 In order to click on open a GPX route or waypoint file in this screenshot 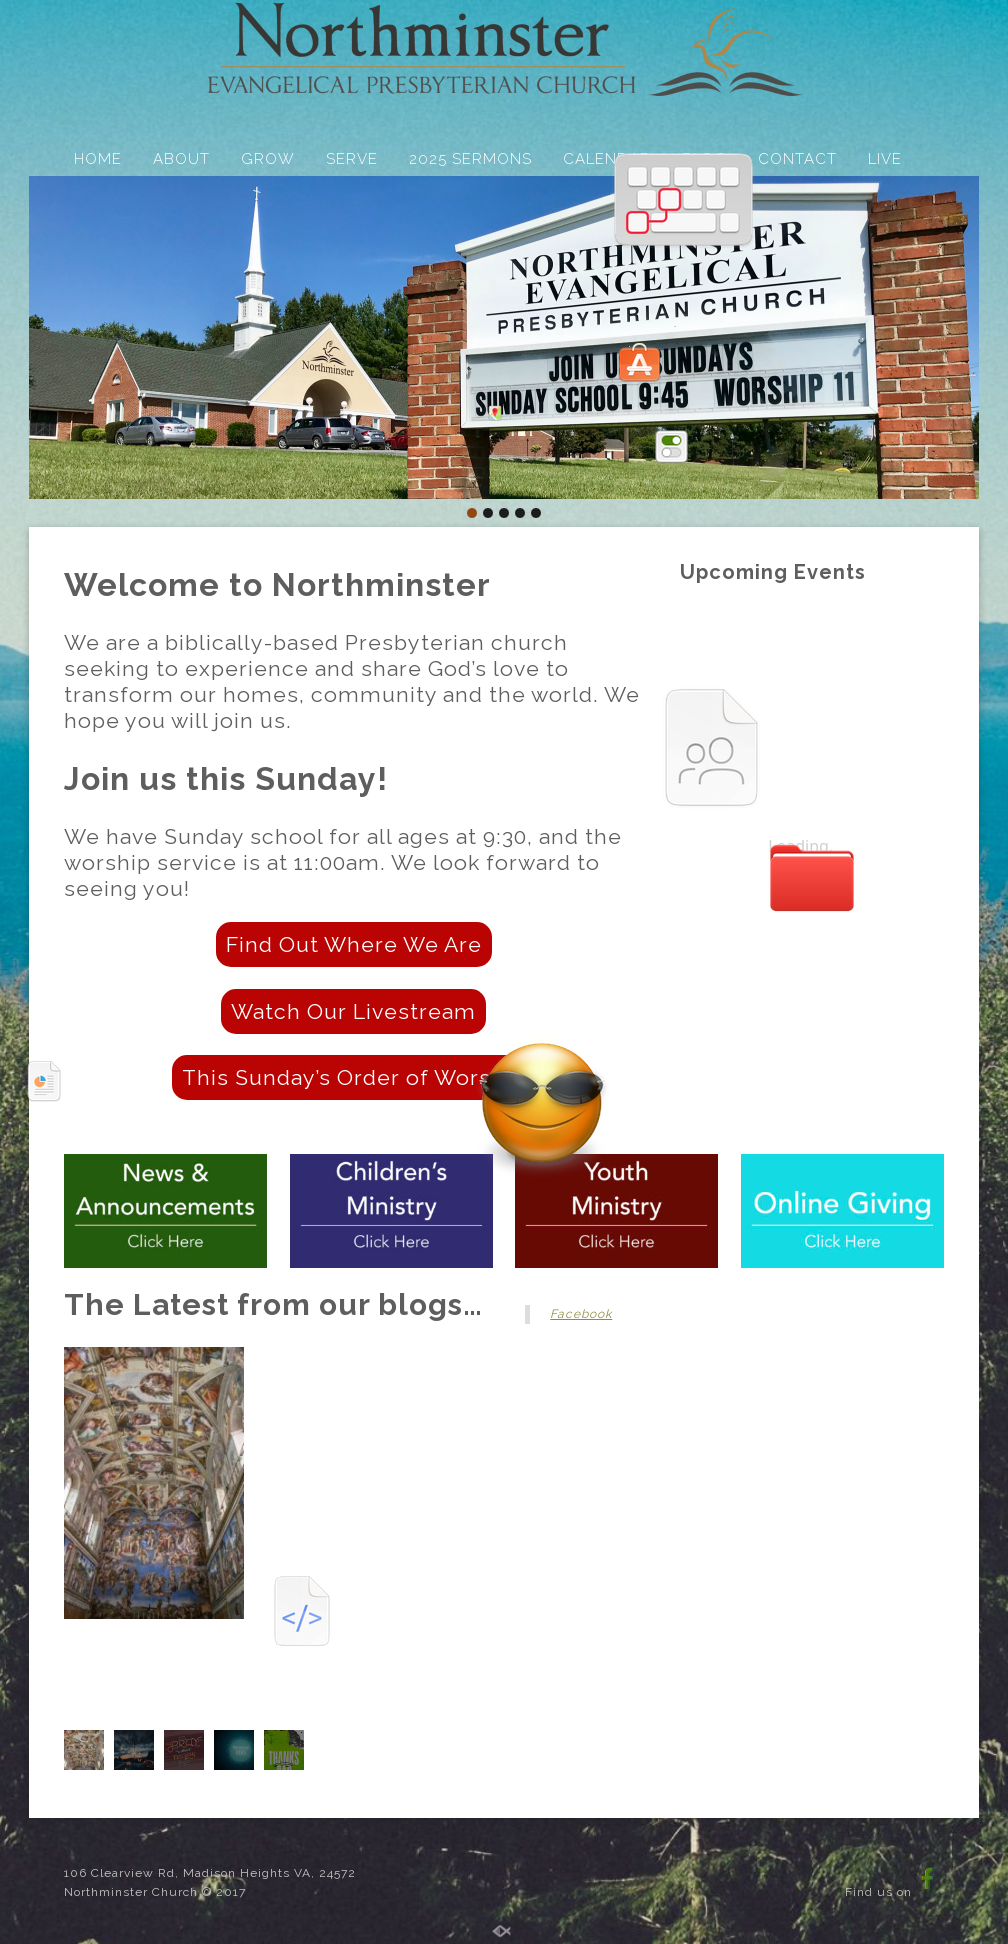, I will do `click(495, 413)`.